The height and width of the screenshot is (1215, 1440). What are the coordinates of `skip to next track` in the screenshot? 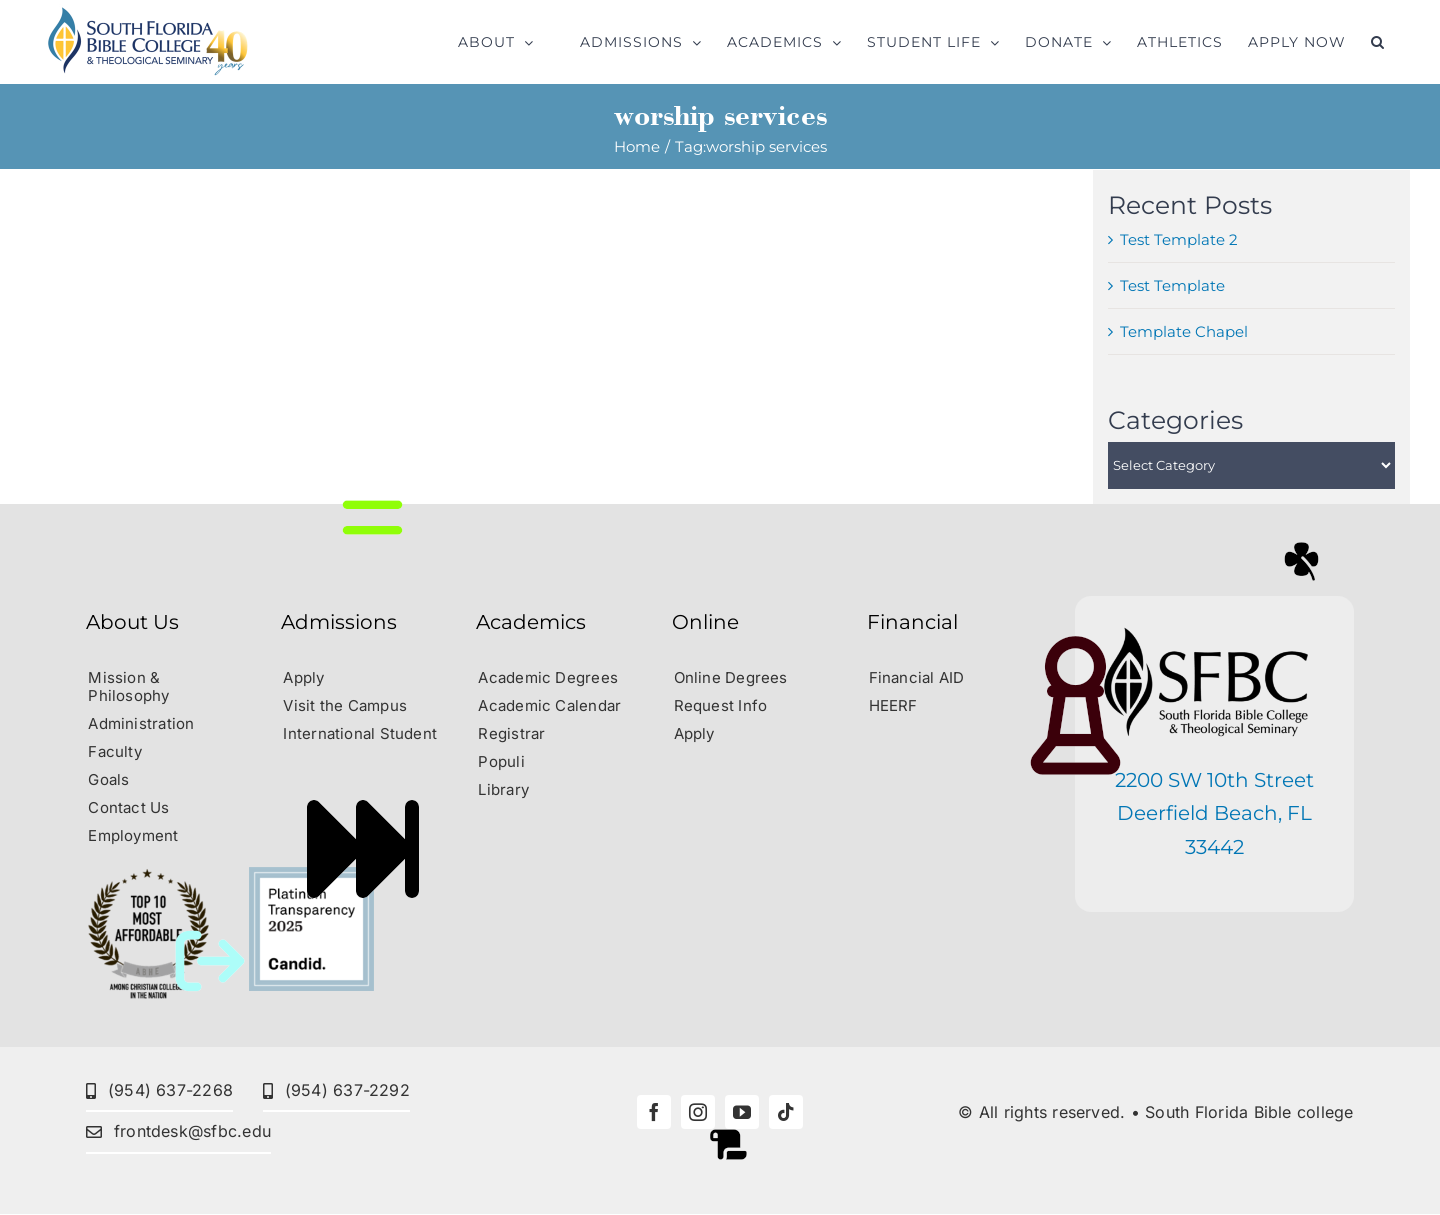 It's located at (363, 849).